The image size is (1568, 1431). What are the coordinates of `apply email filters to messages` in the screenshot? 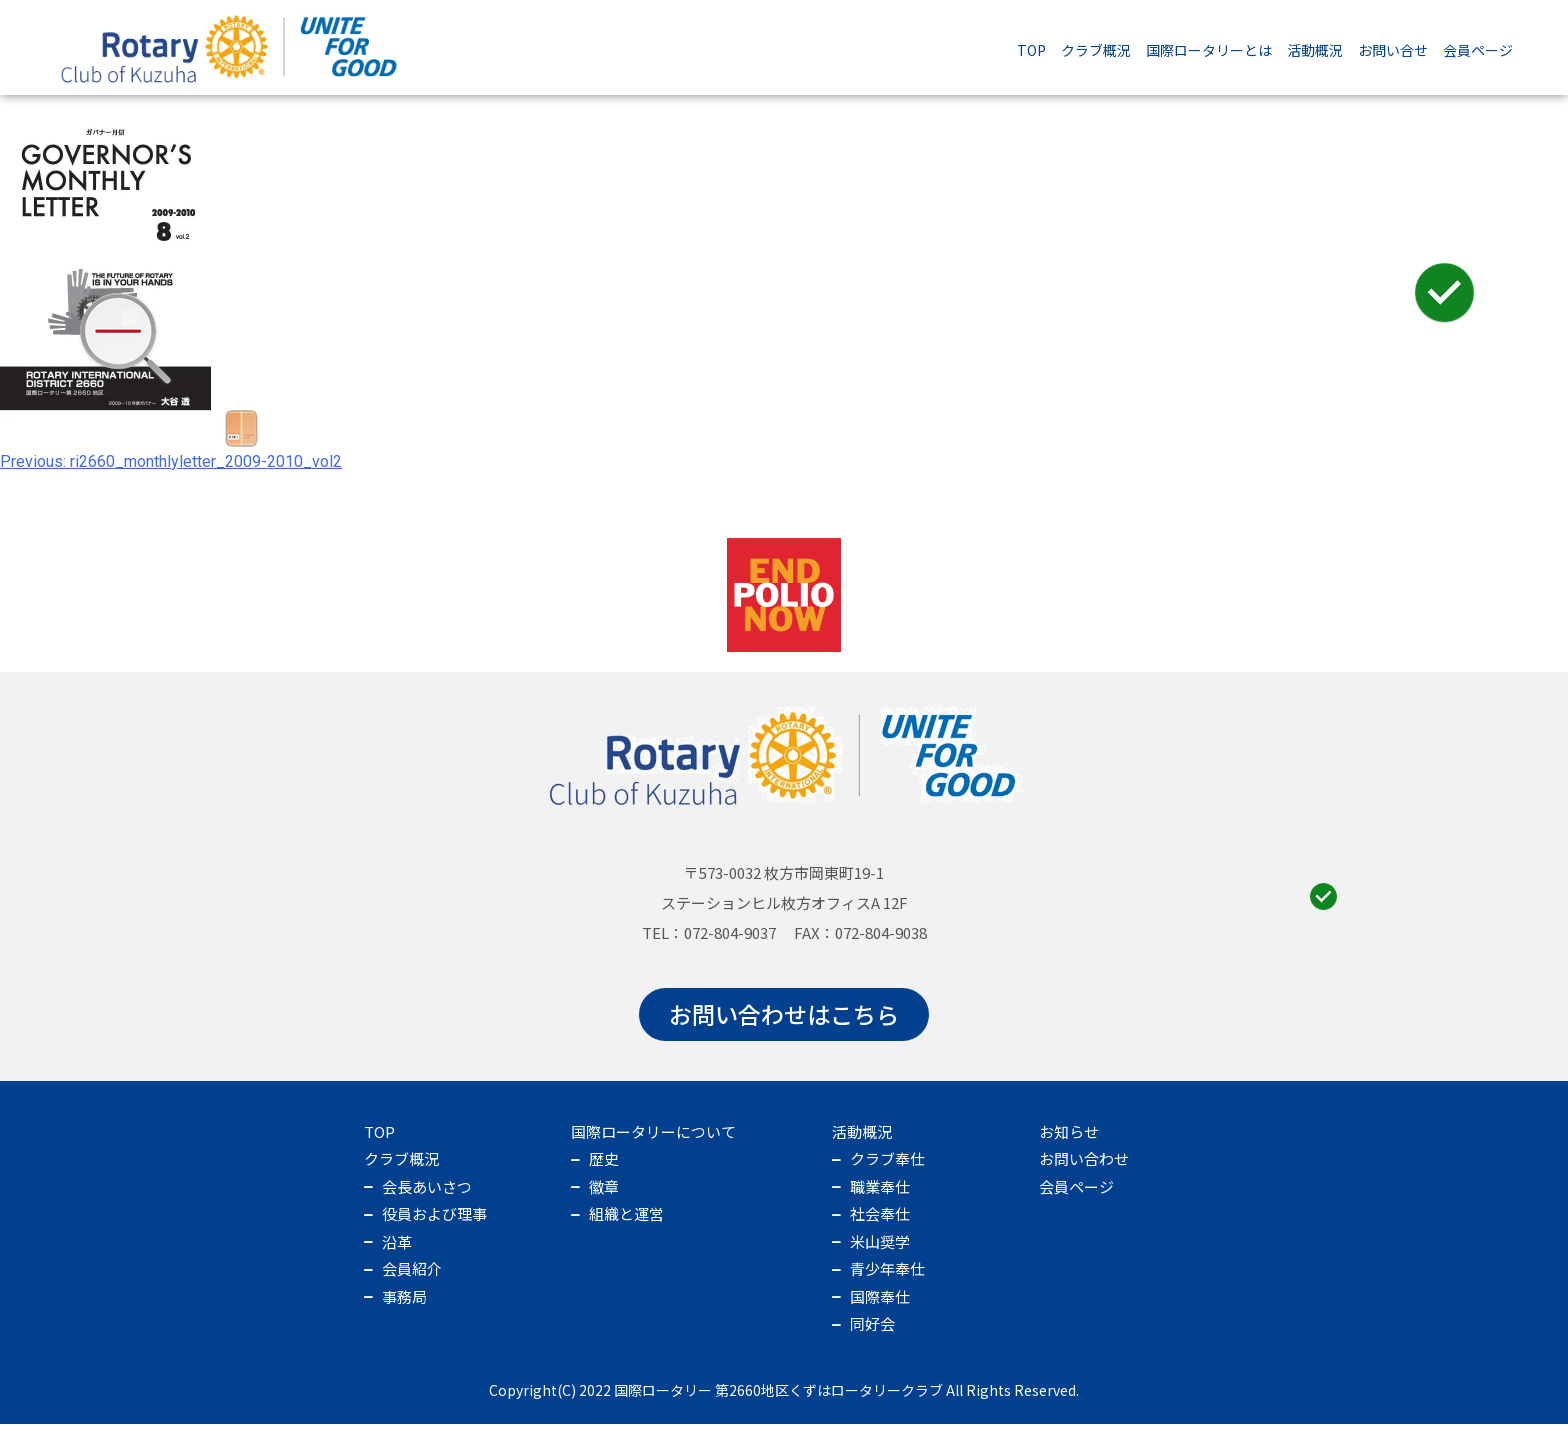 It's located at (1323, 896).